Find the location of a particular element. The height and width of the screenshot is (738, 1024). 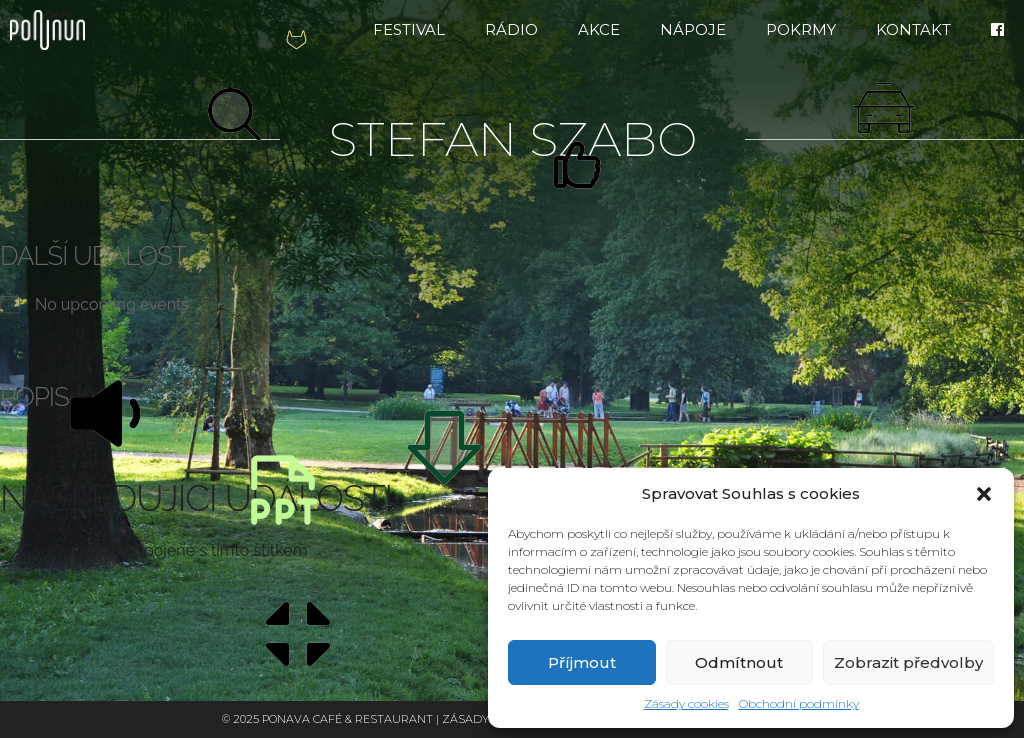

download file or content is located at coordinates (444, 444).